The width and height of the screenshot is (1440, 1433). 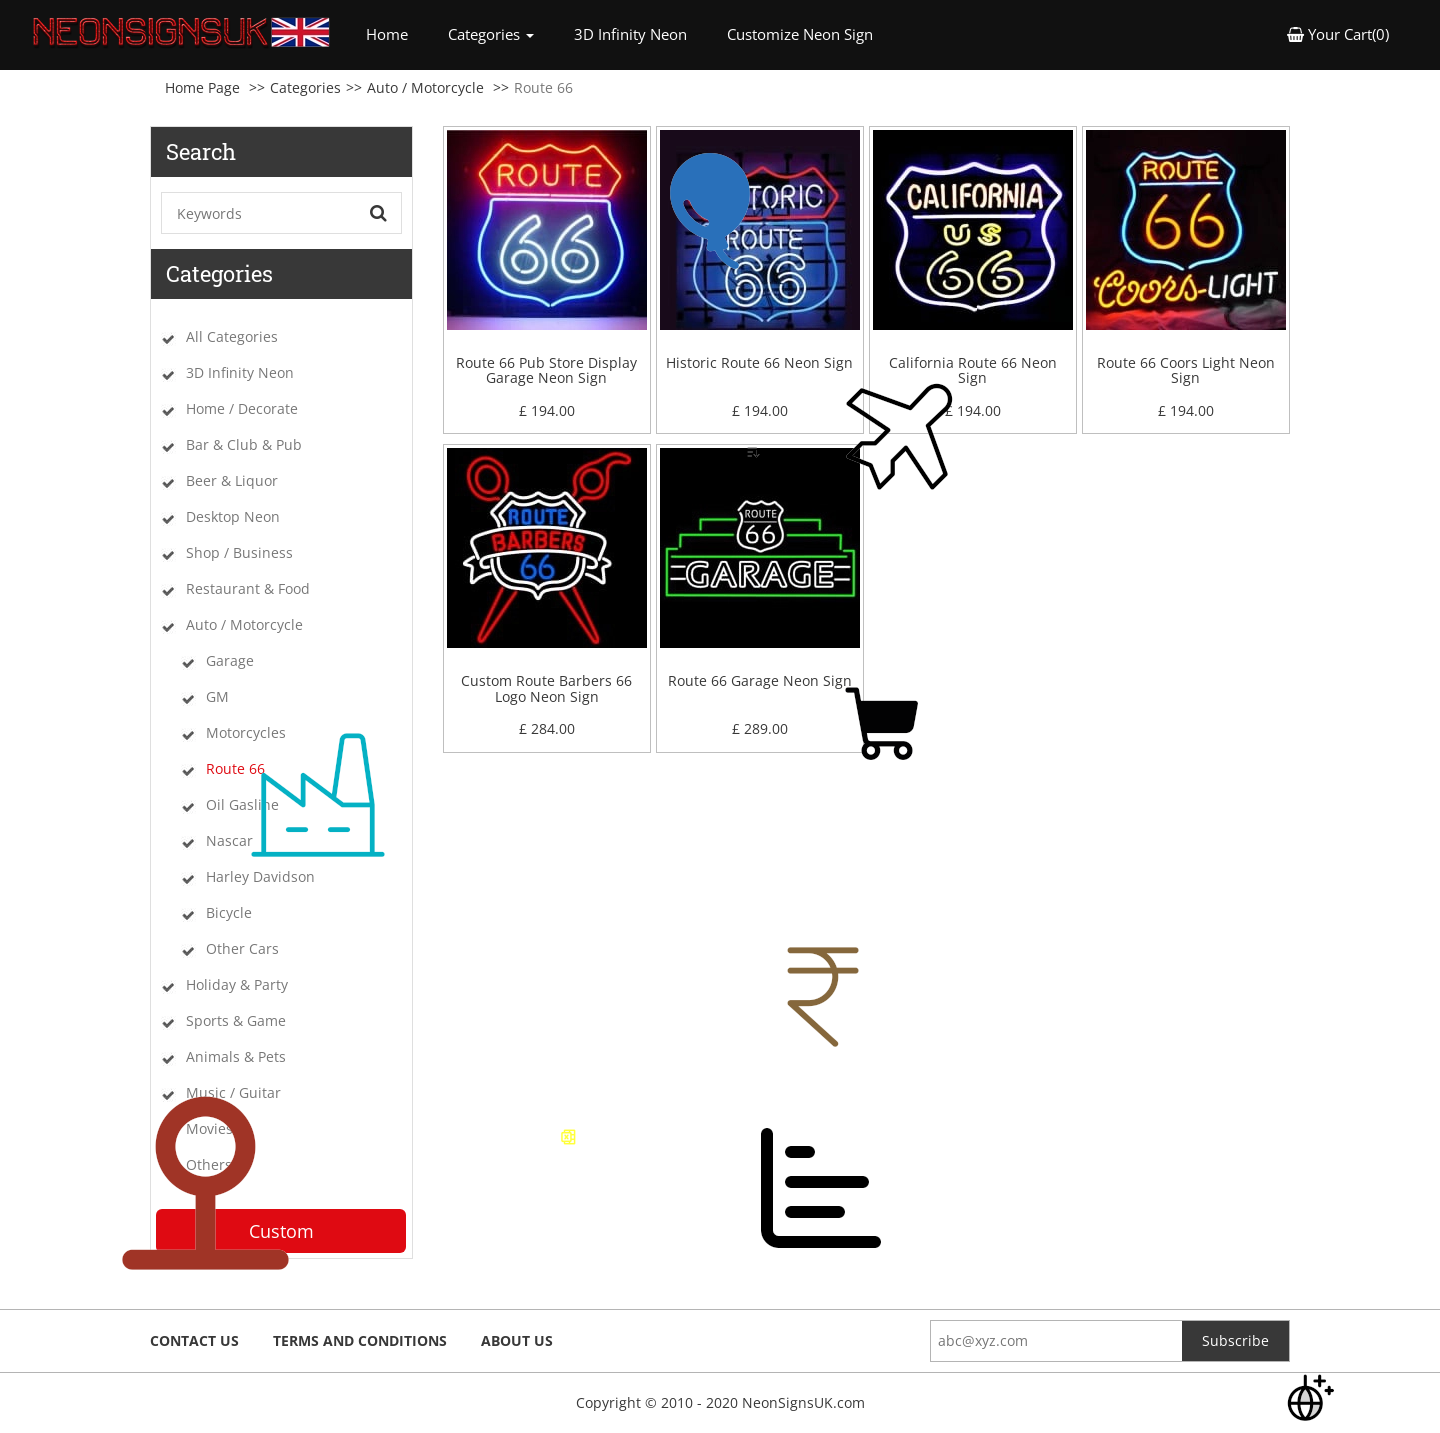 What do you see at coordinates (710, 211) in the screenshot?
I see `indicates a celebration or birthday event` at bounding box center [710, 211].